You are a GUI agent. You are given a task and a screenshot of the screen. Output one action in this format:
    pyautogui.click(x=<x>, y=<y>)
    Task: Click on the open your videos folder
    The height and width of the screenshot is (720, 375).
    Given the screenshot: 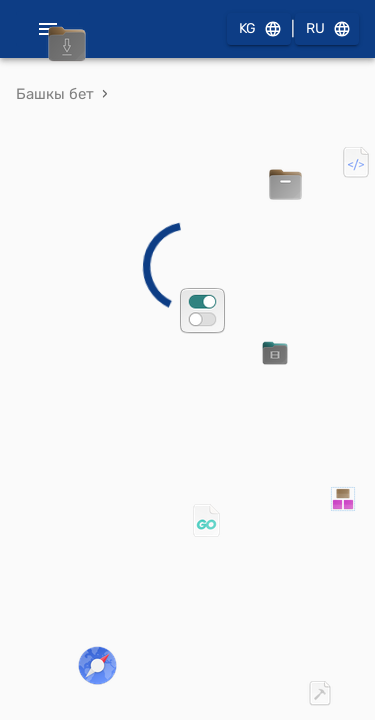 What is the action you would take?
    pyautogui.click(x=275, y=353)
    